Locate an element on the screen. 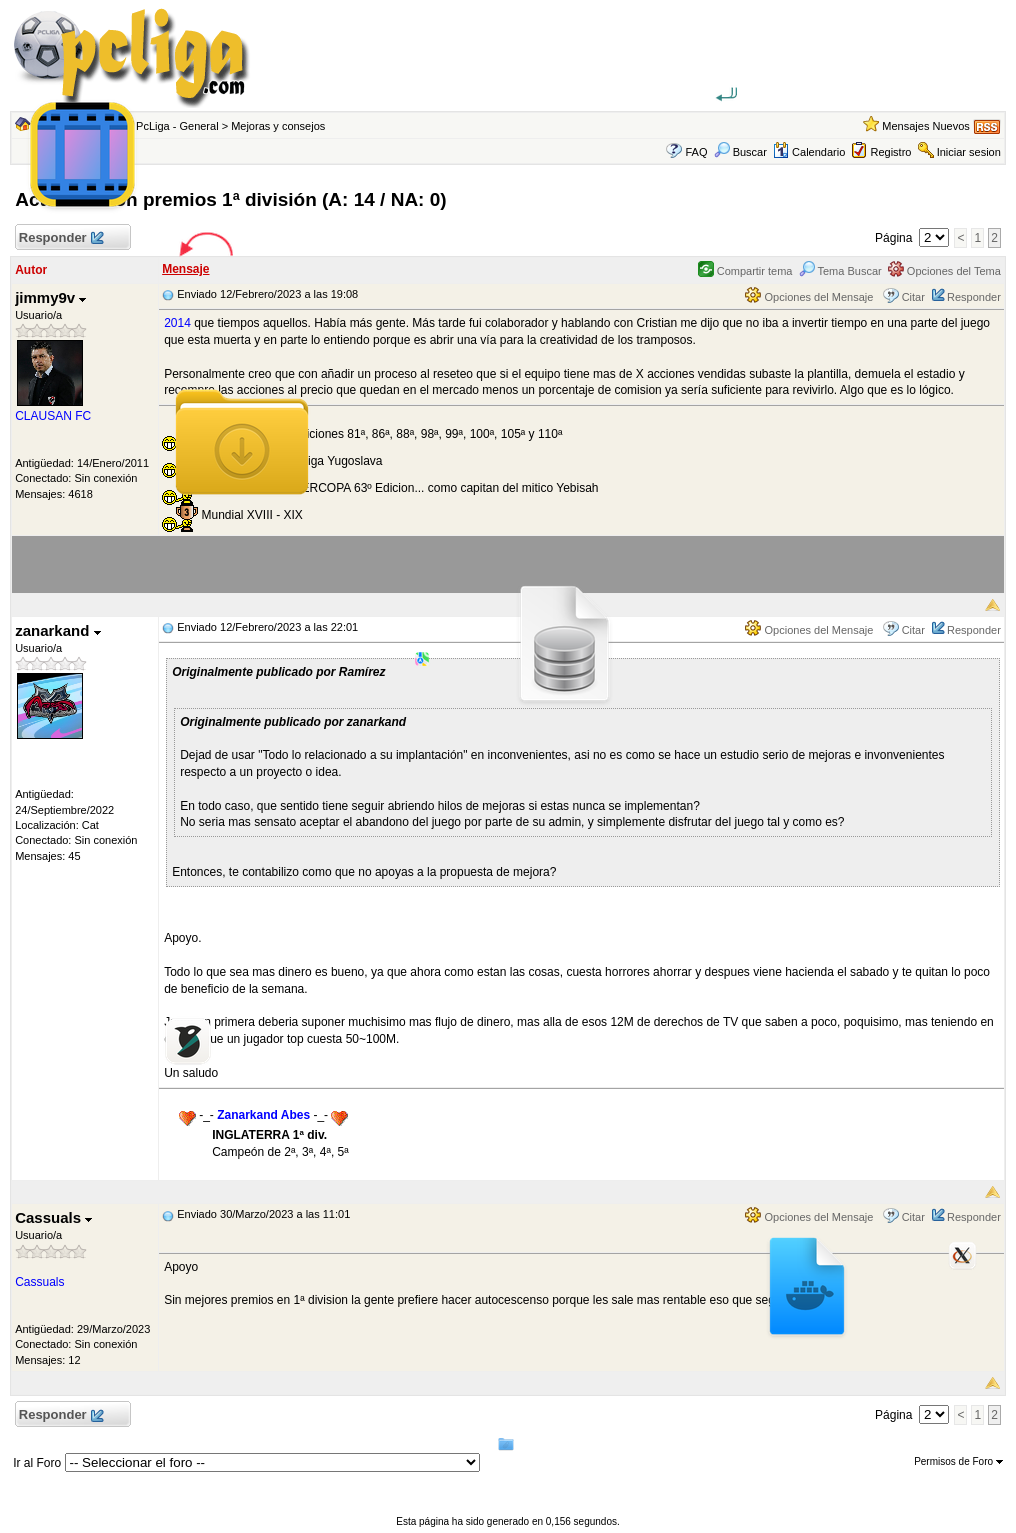  open folder containing email attachments is located at coordinates (506, 1444).